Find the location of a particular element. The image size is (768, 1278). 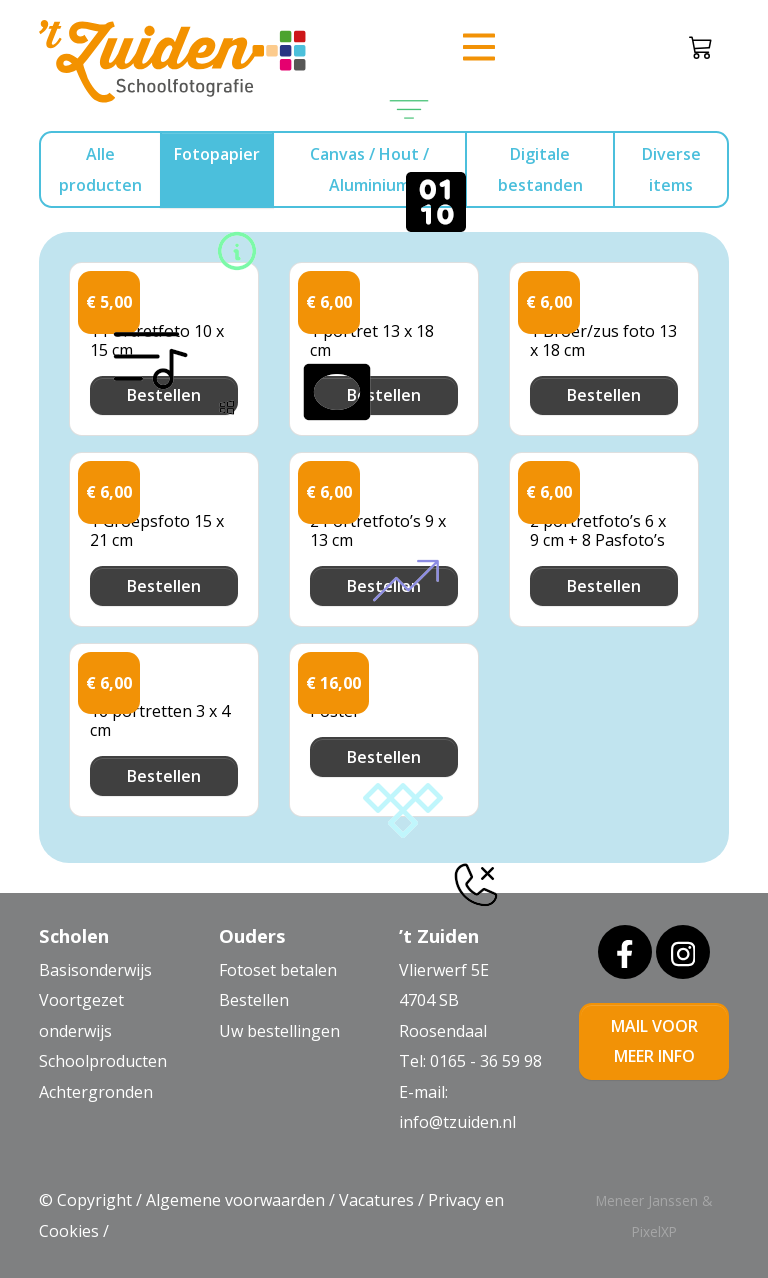

open tidal music streaming app is located at coordinates (403, 808).